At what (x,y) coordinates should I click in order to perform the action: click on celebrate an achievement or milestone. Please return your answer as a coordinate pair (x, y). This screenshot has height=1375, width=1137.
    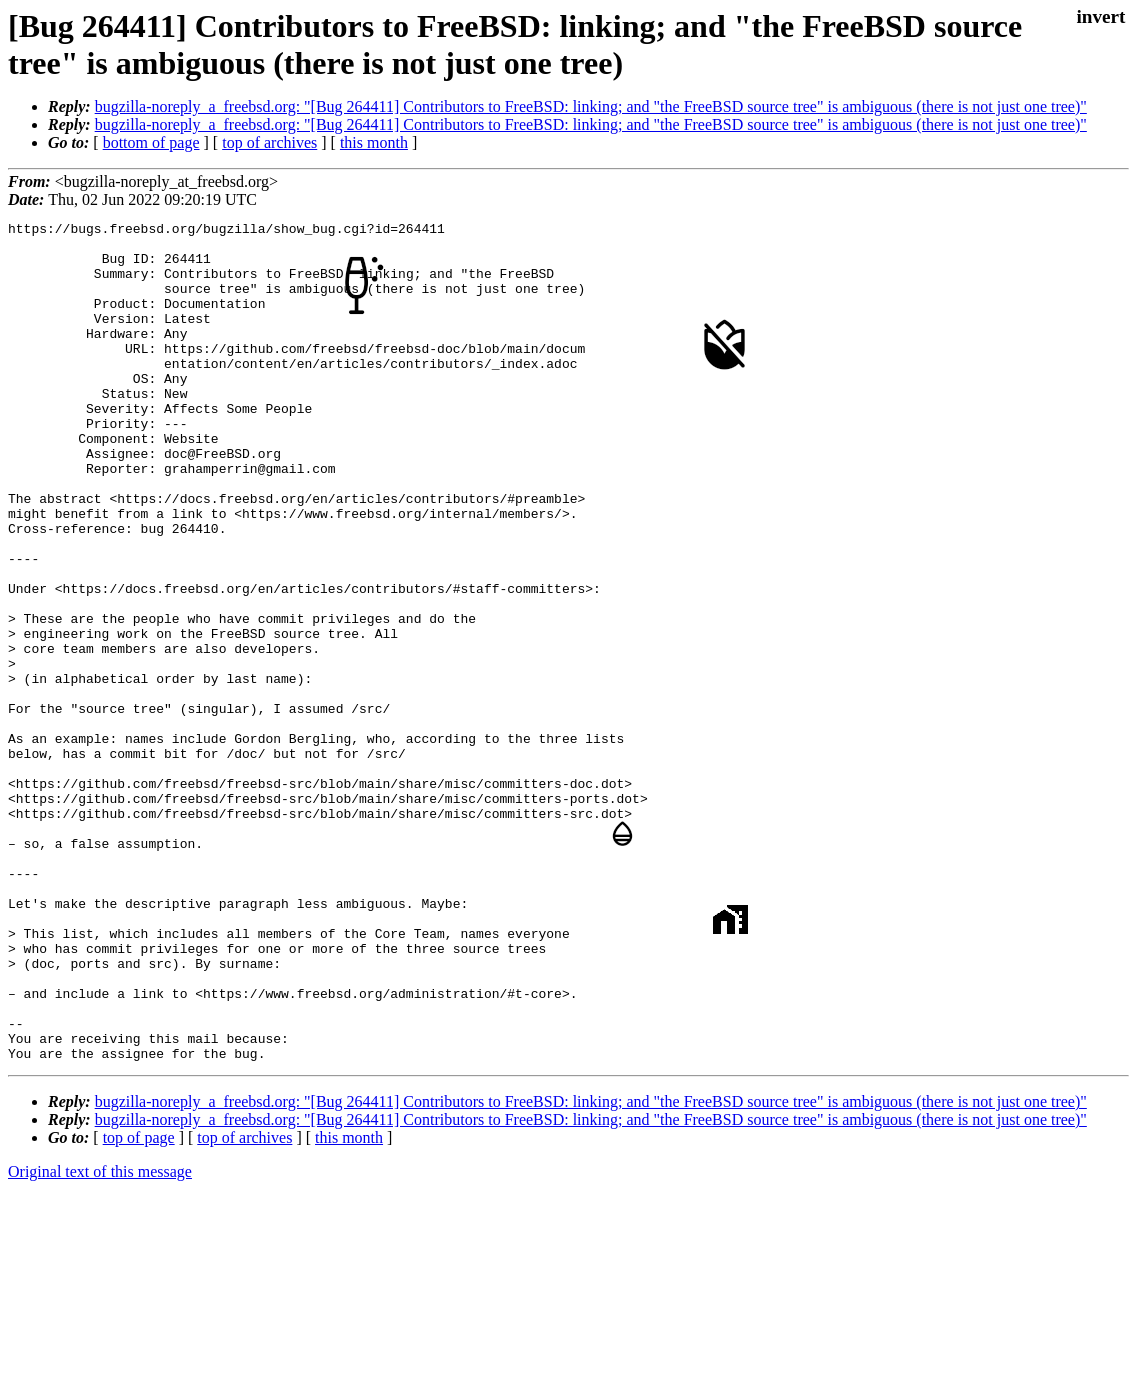
    Looking at the image, I should click on (358, 285).